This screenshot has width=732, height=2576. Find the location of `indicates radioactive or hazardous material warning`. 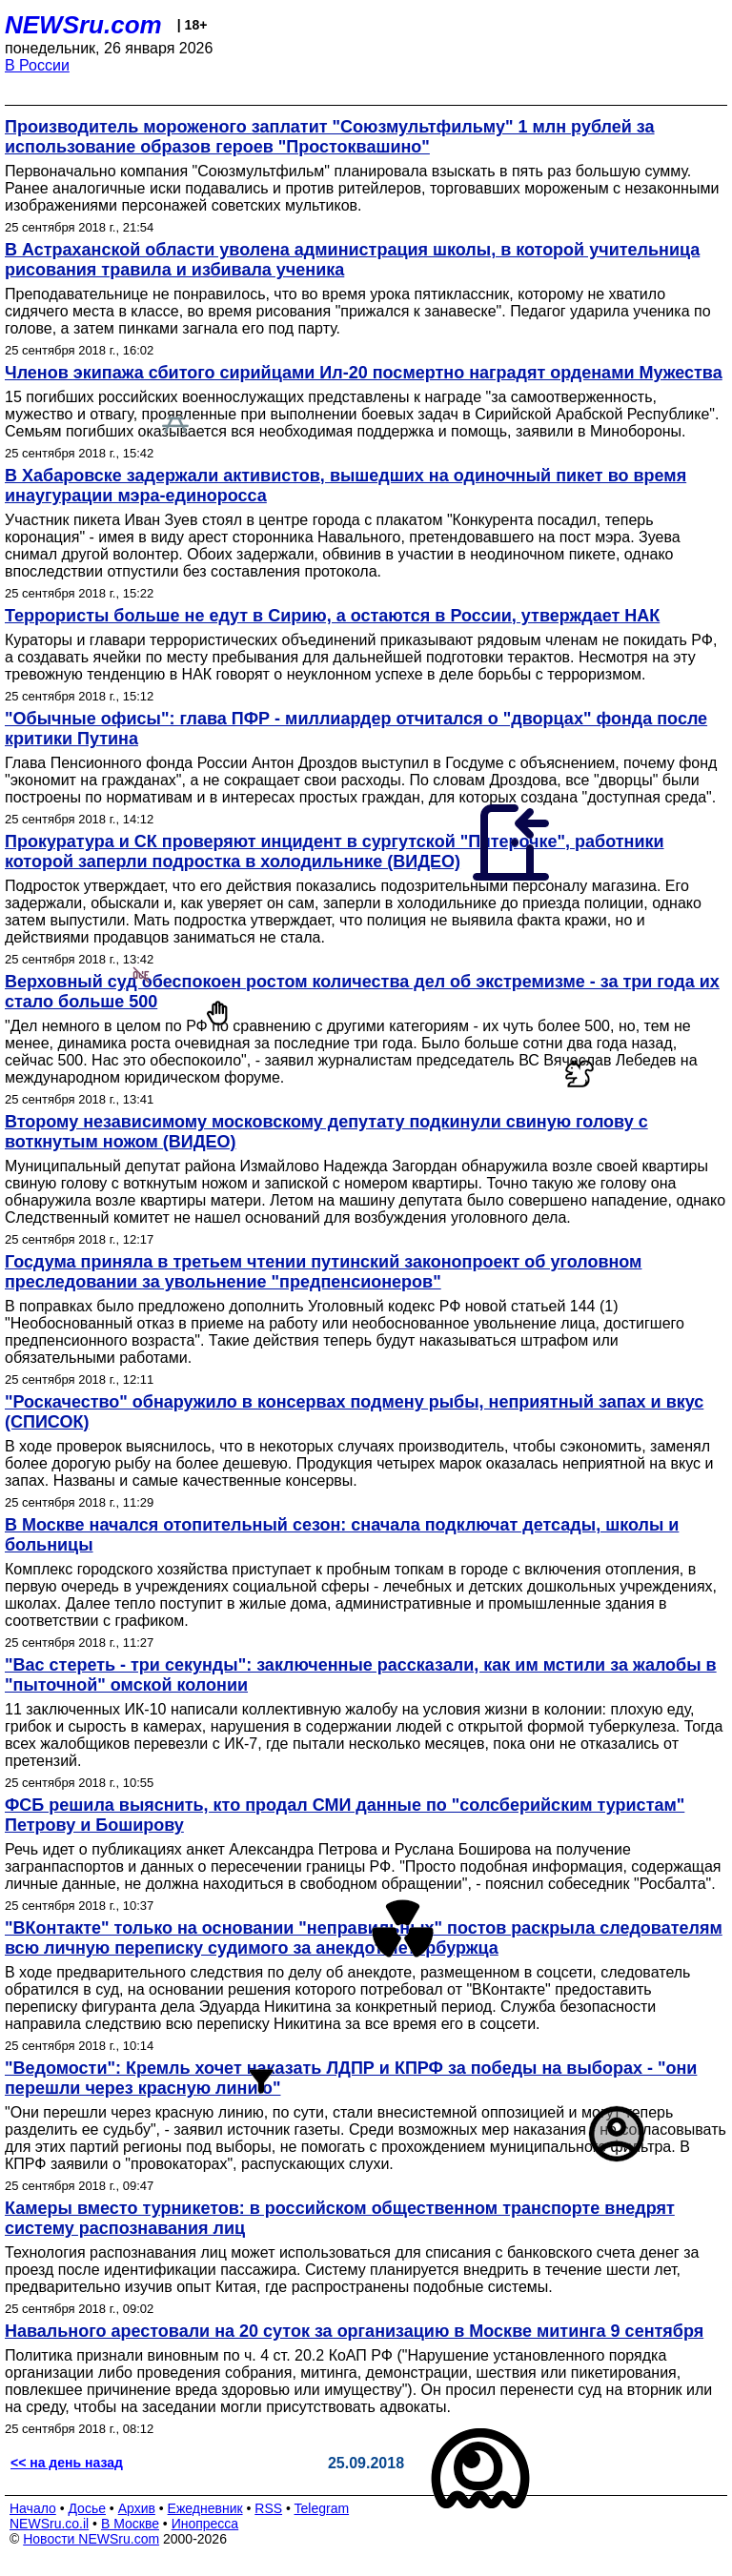

indicates radioactive or hazardous material warning is located at coordinates (402, 1930).